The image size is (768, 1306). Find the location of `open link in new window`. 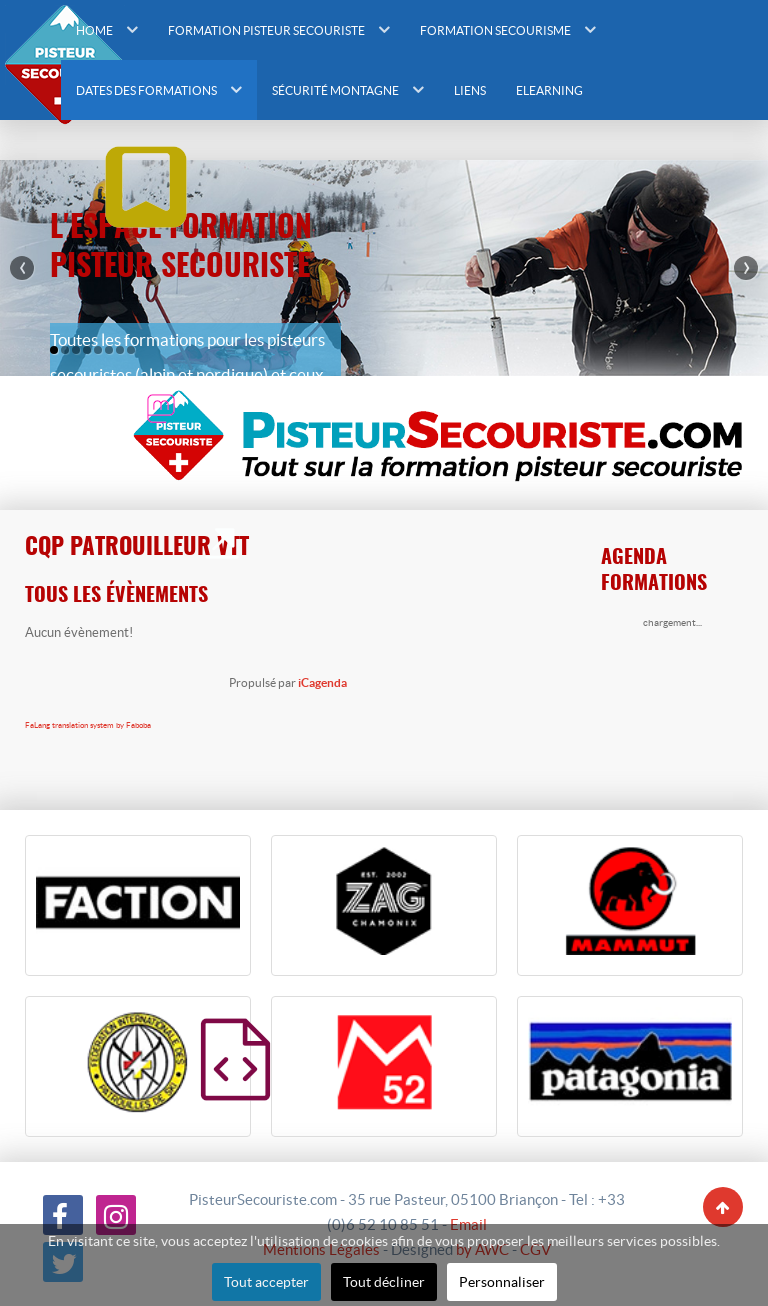

open link in new window is located at coordinates (222, 542).